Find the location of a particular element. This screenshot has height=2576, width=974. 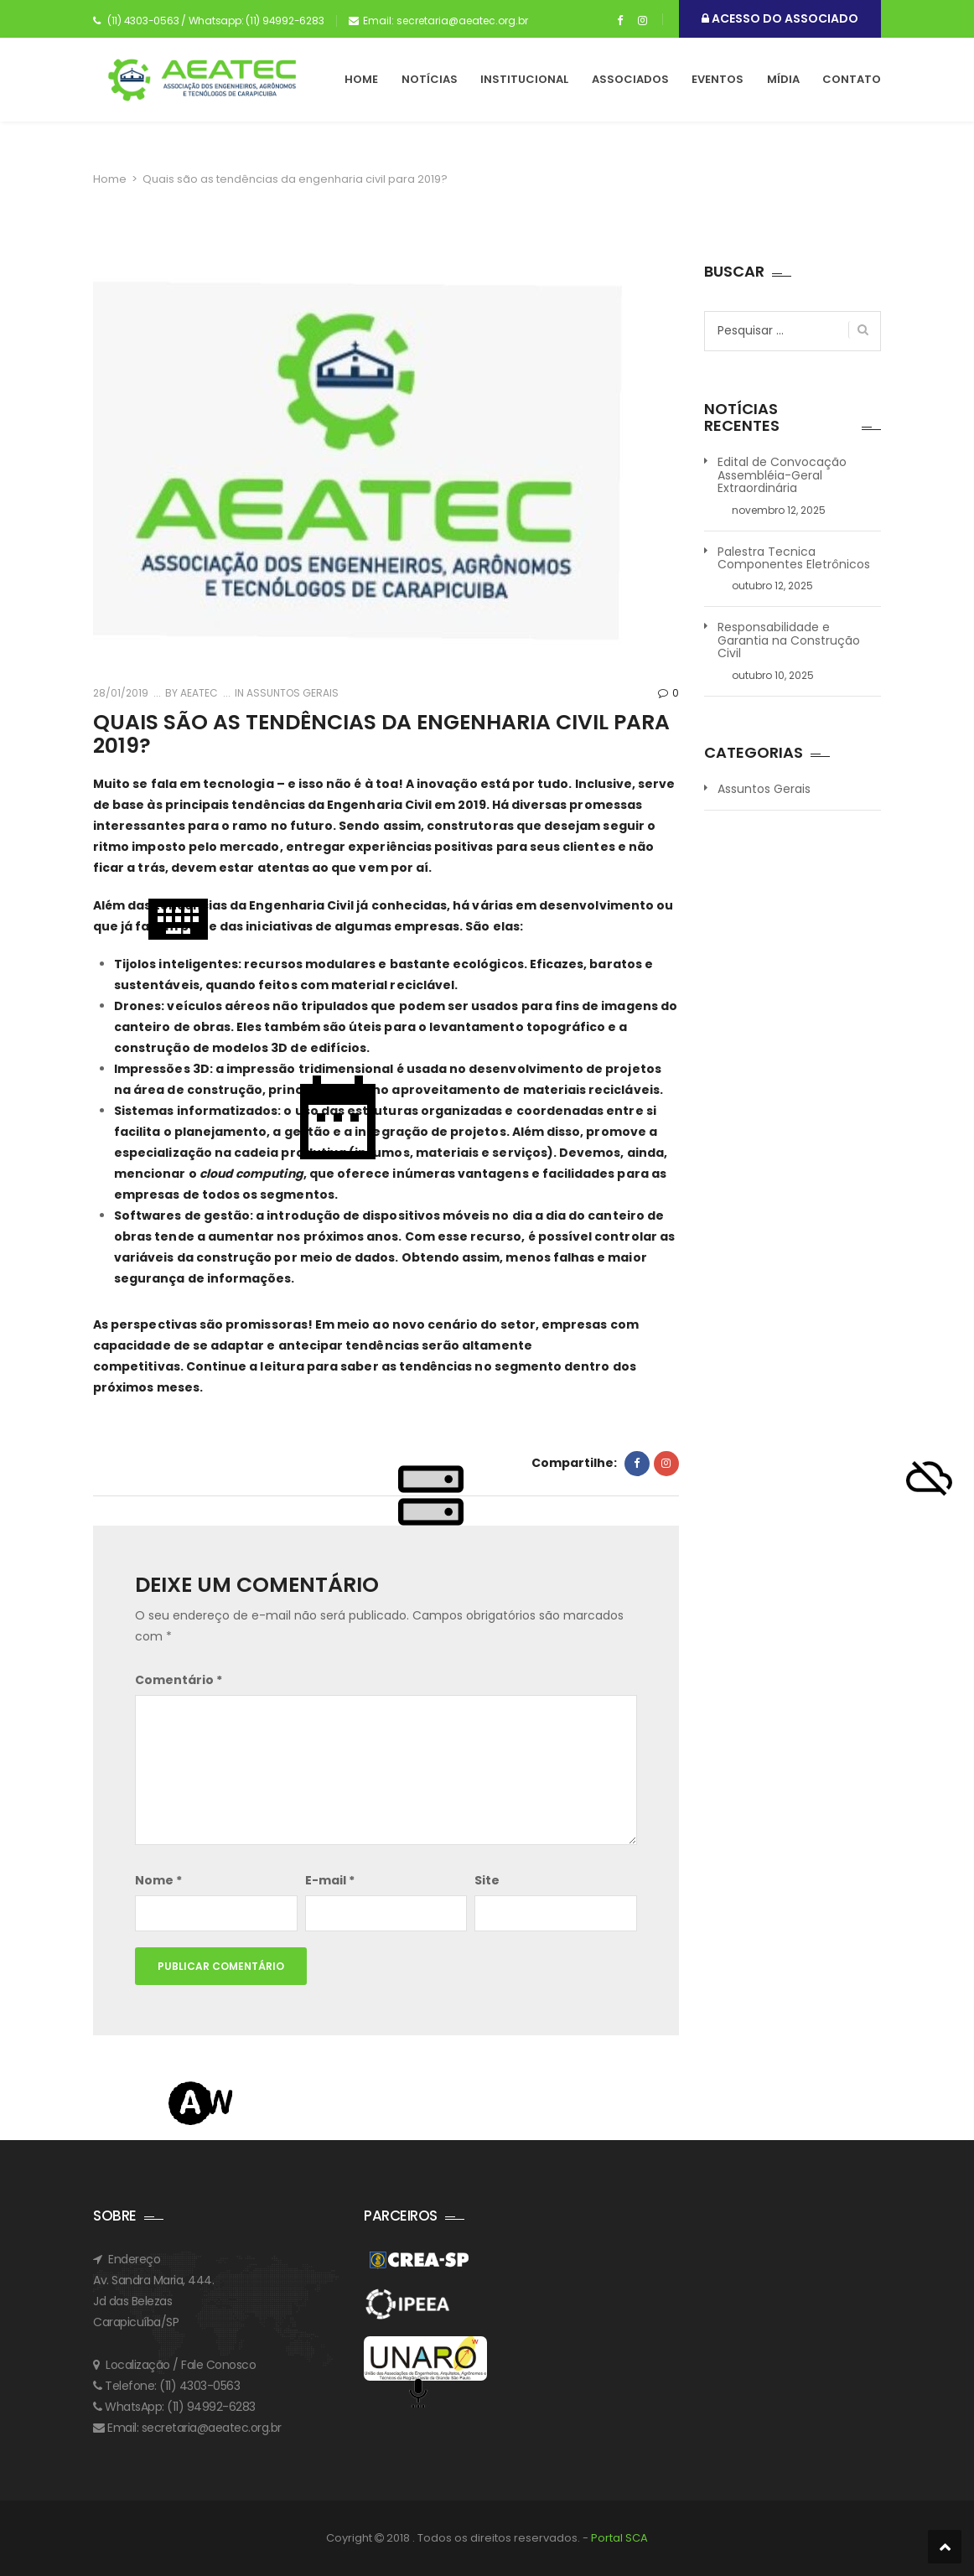

toggle automatic white balance is located at coordinates (201, 2103).